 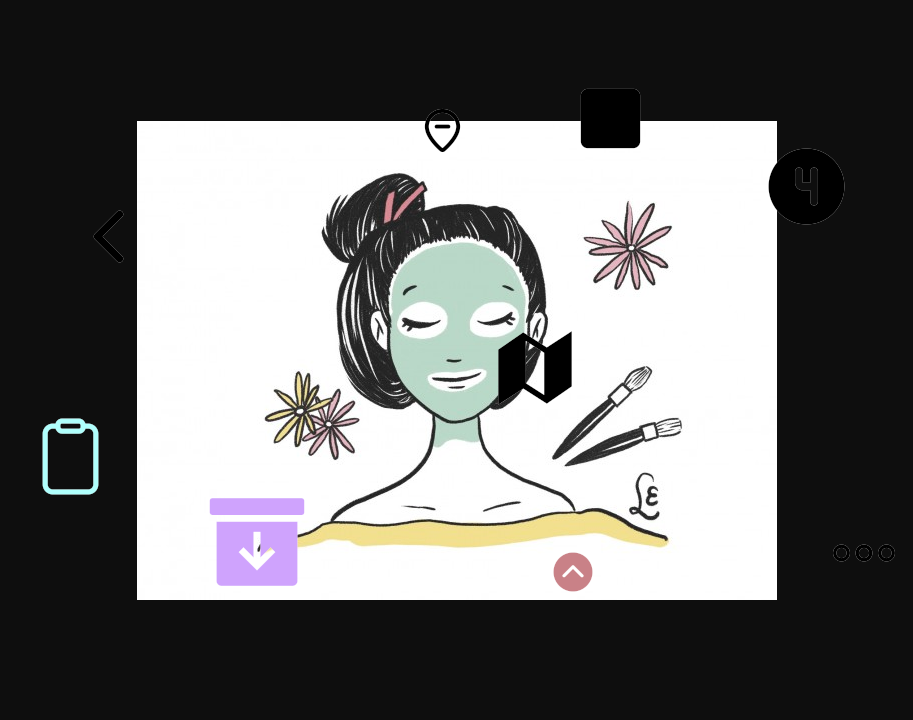 What do you see at coordinates (806, 186) in the screenshot?
I see `indicates step 4 in a multi-step process` at bounding box center [806, 186].